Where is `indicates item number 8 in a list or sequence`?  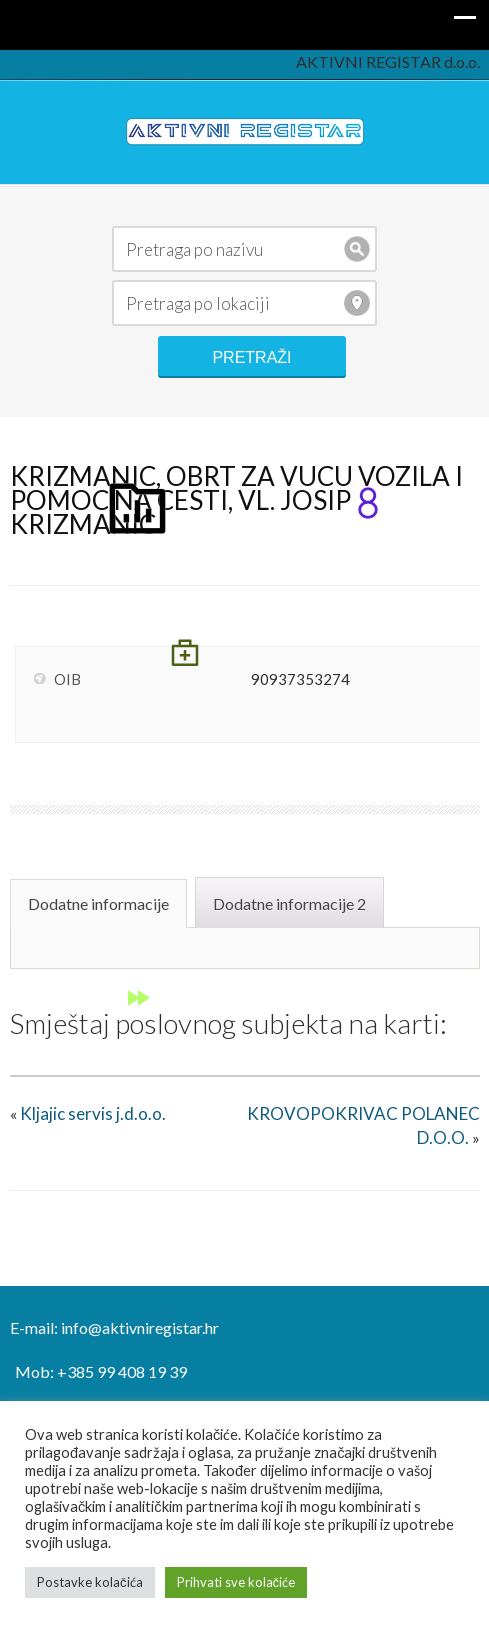
indicates item number 8 in a list or sequence is located at coordinates (368, 503).